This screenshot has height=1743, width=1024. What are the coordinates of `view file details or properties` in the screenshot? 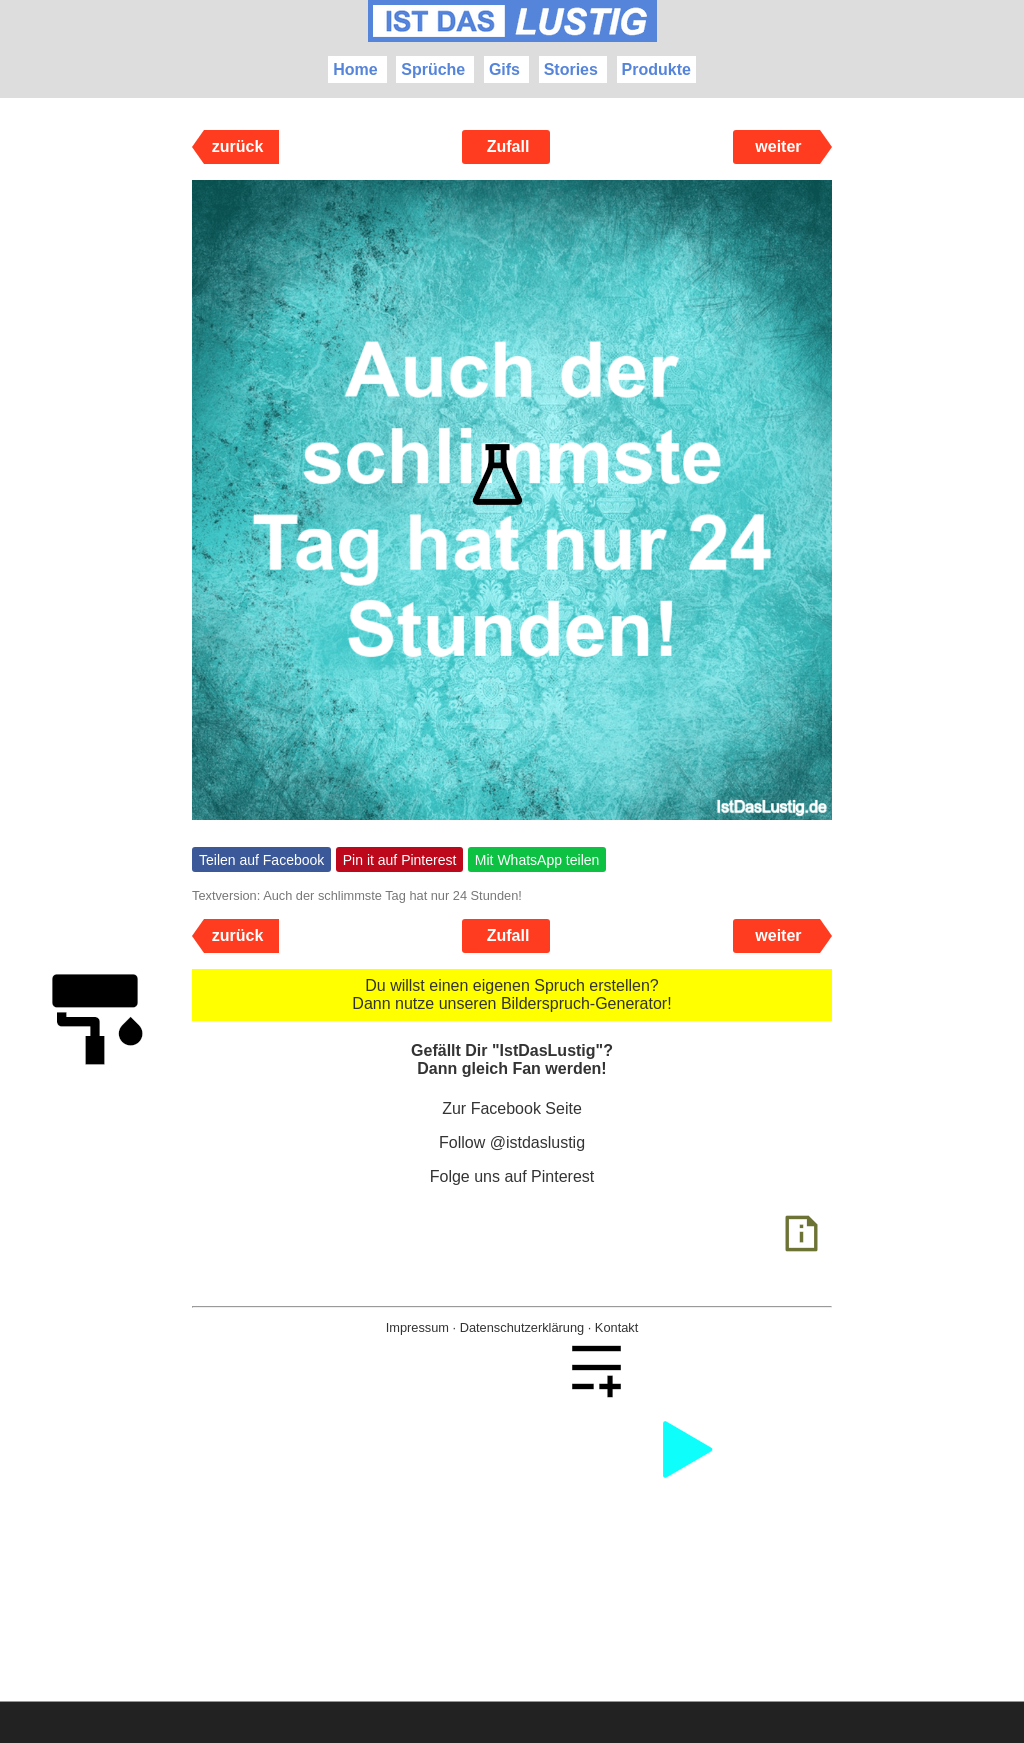 It's located at (801, 1233).